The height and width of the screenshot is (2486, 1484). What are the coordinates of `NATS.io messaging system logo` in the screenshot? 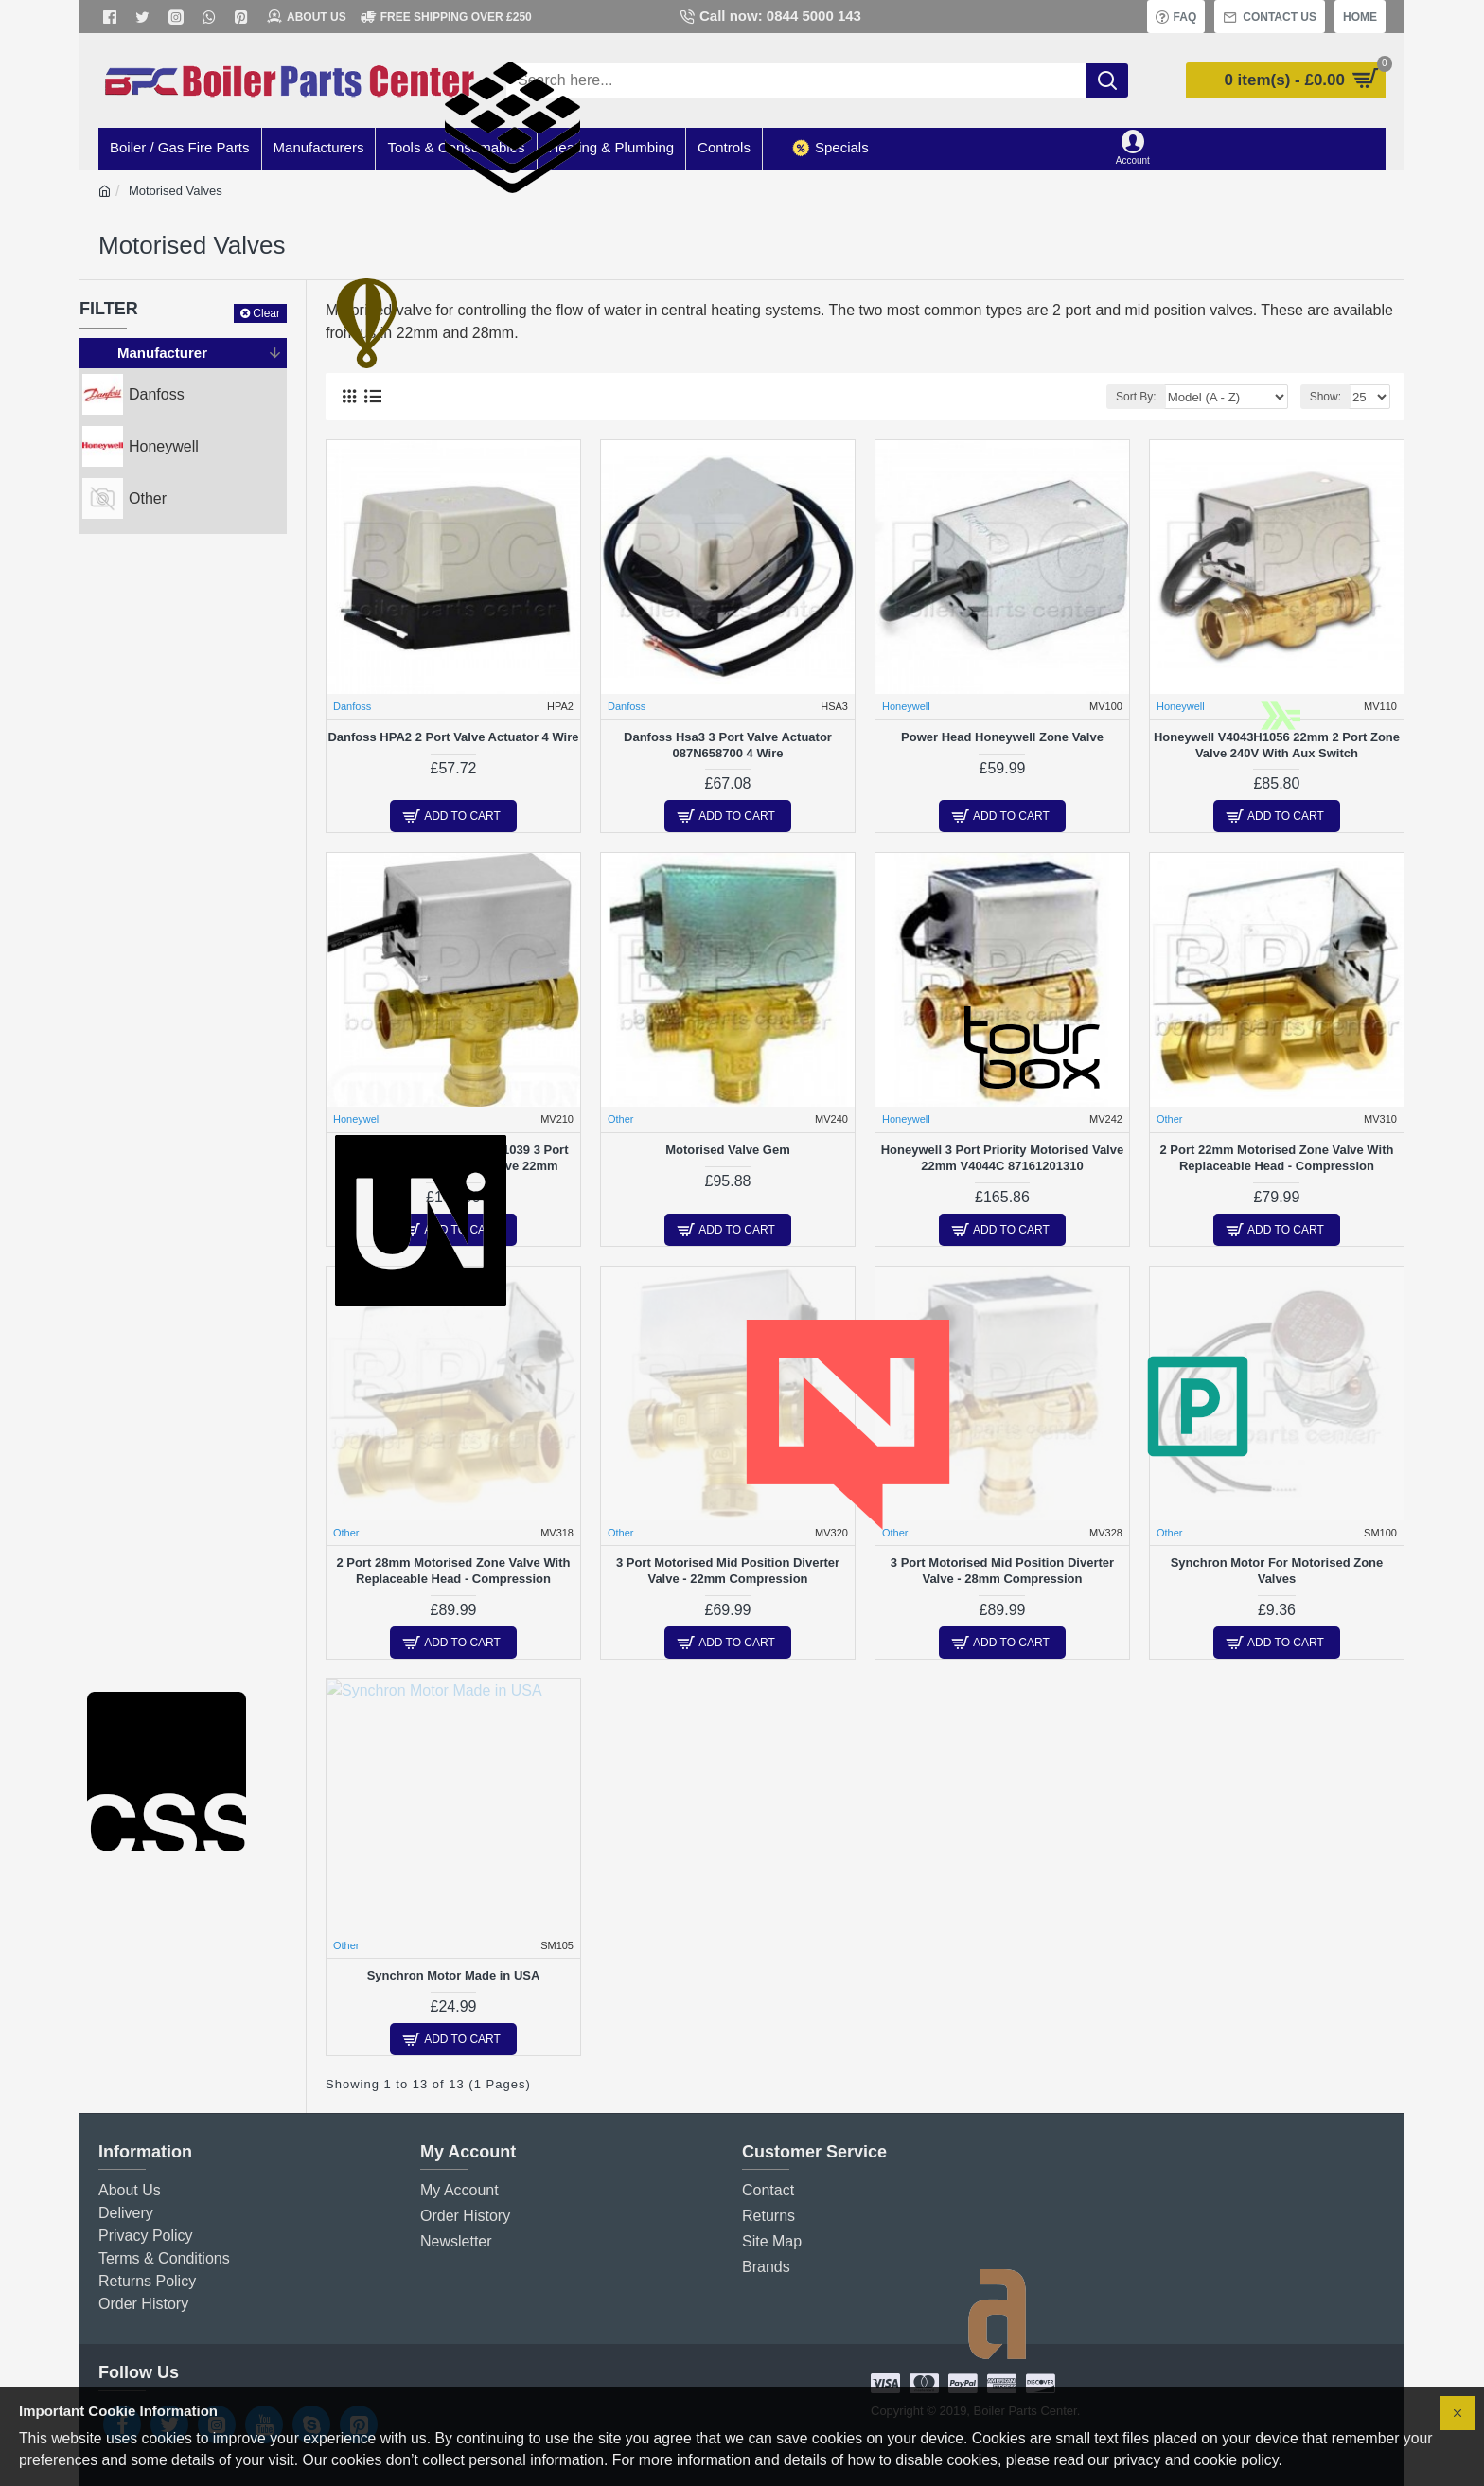 It's located at (848, 1425).